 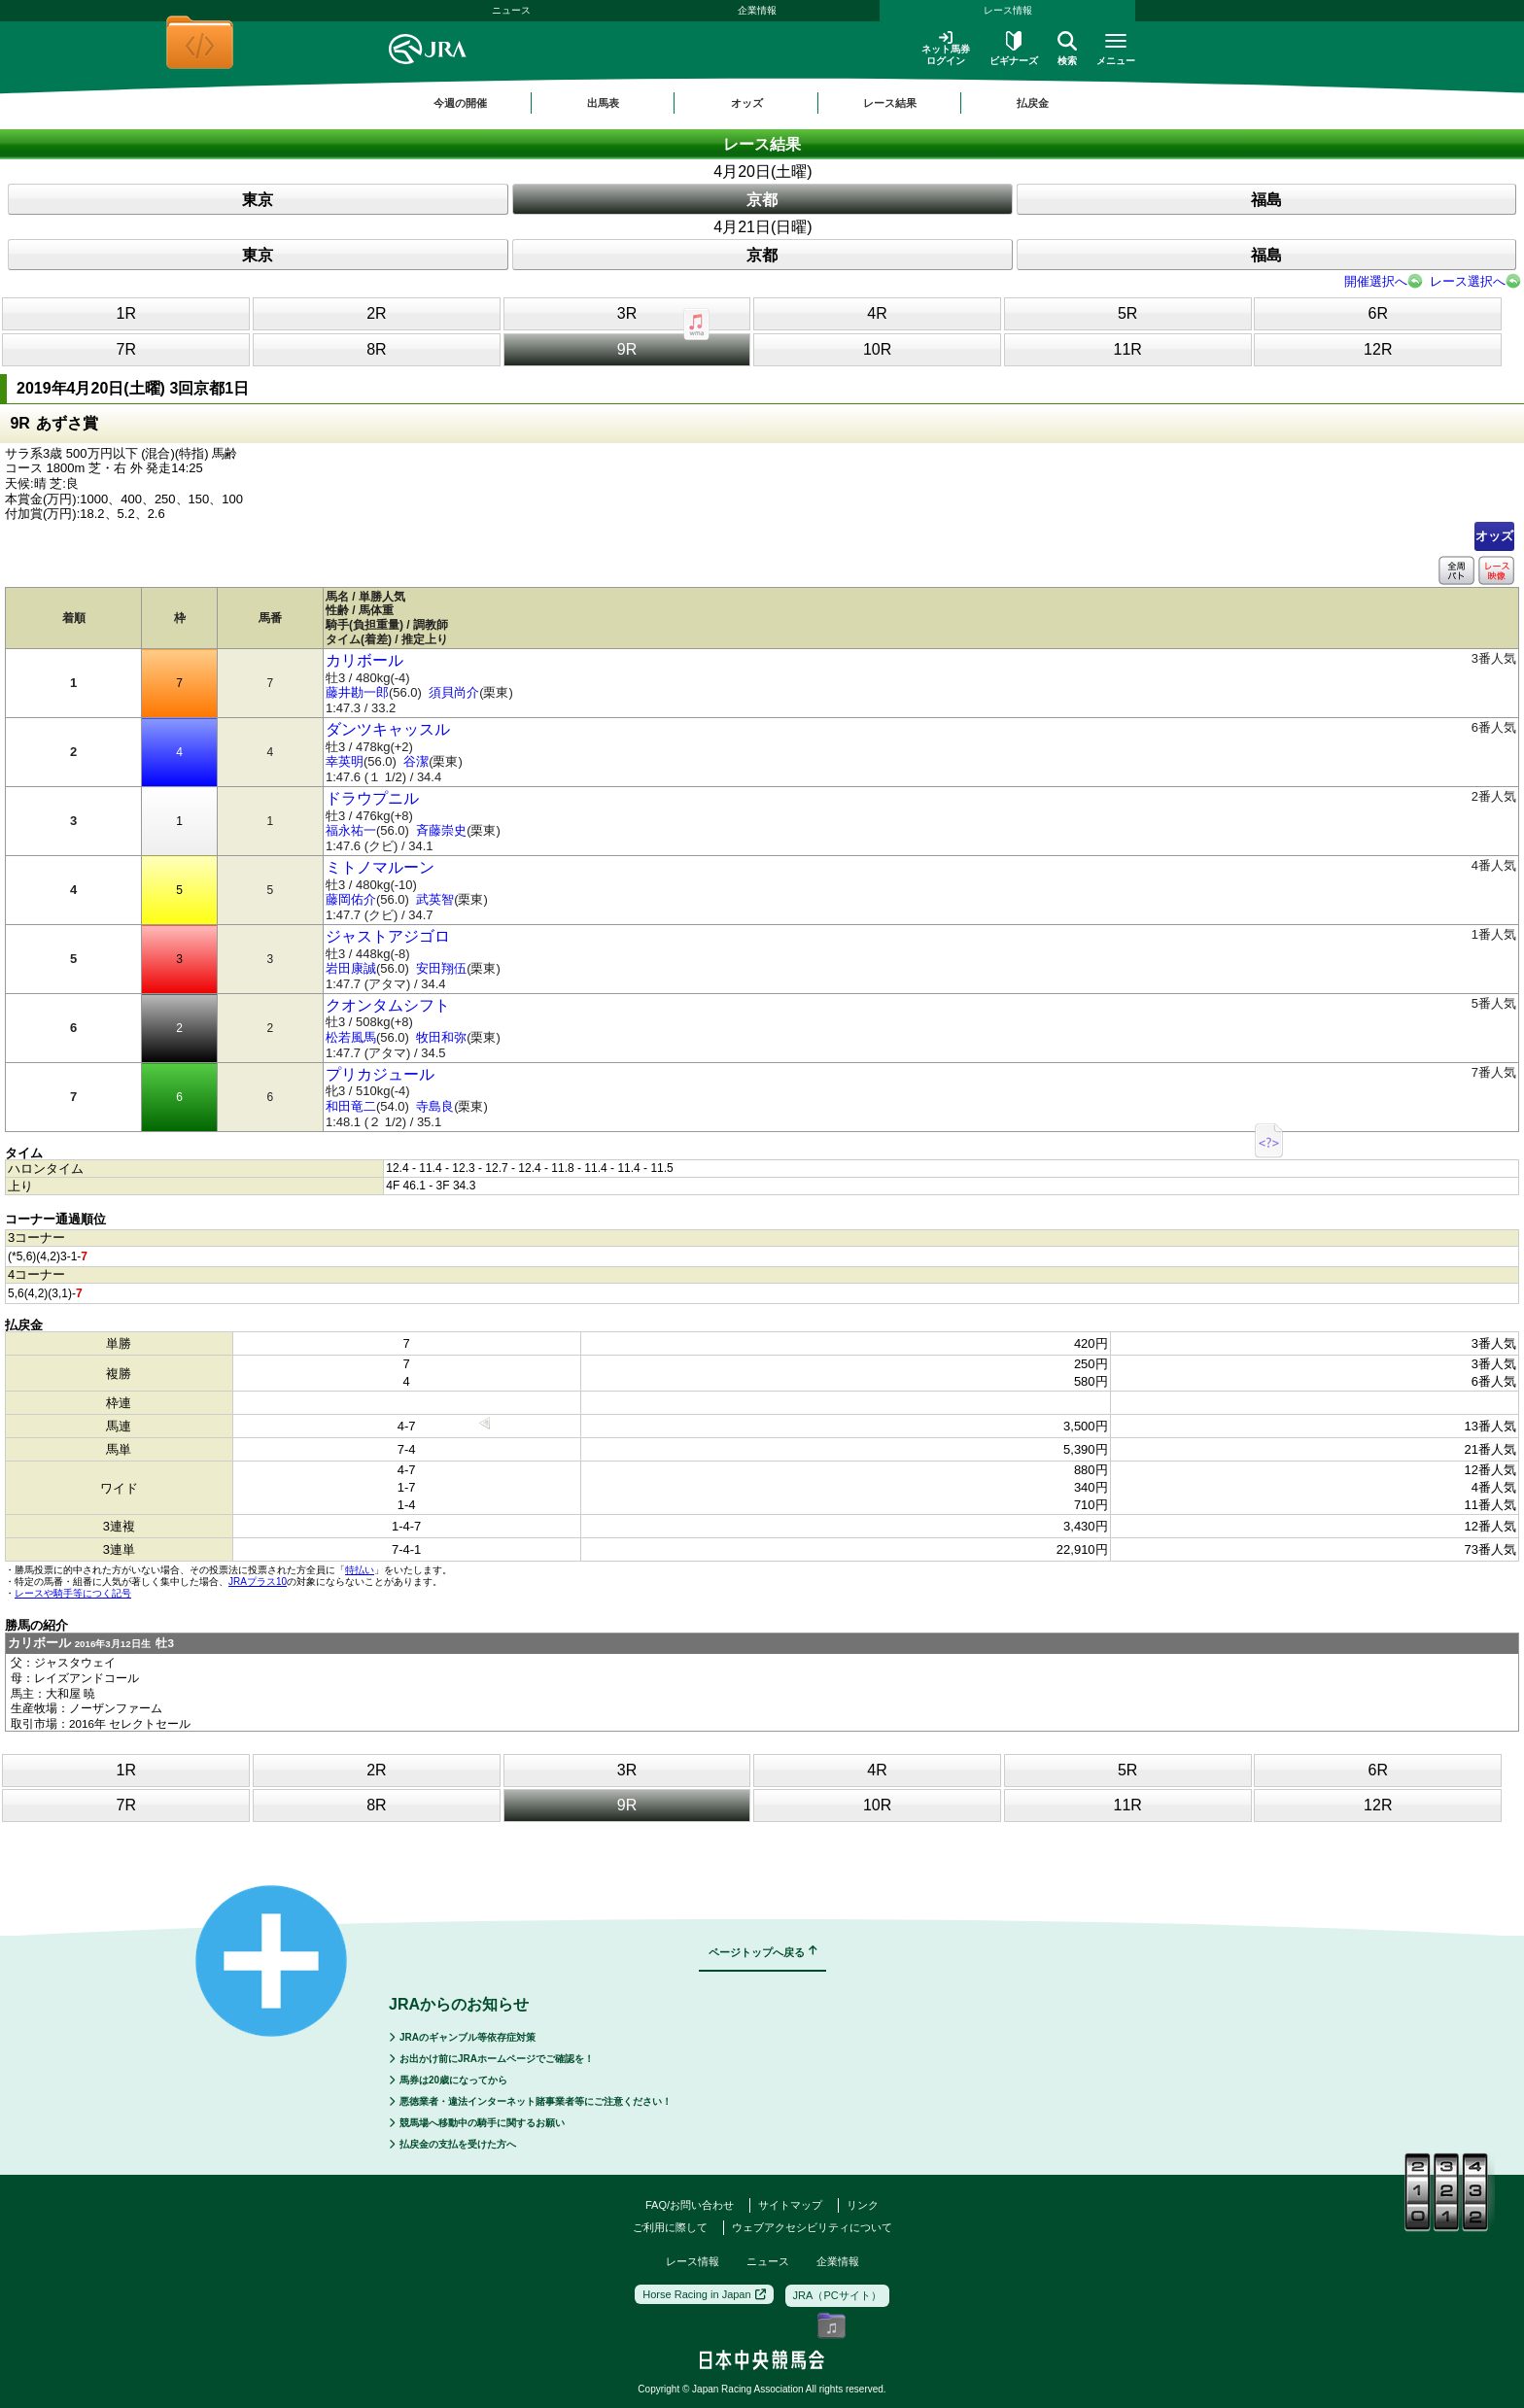 What do you see at coordinates (831, 2324) in the screenshot?
I see `open your music folder` at bounding box center [831, 2324].